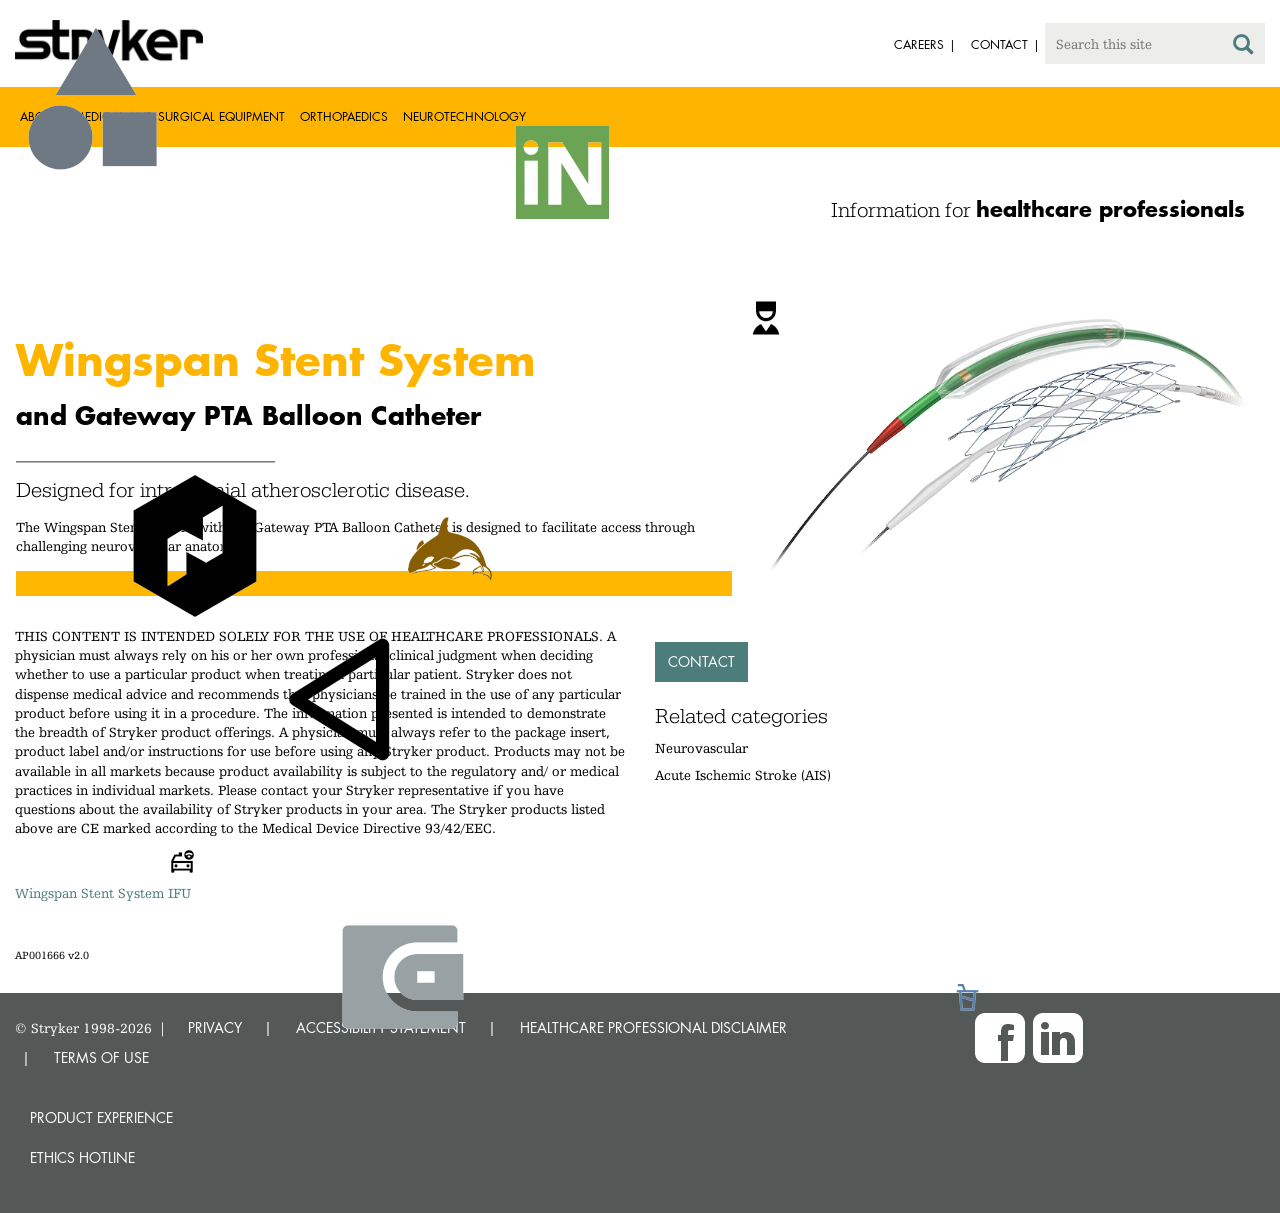  Describe the element at coordinates (562, 172) in the screenshot. I see `inspire brand logo` at that location.